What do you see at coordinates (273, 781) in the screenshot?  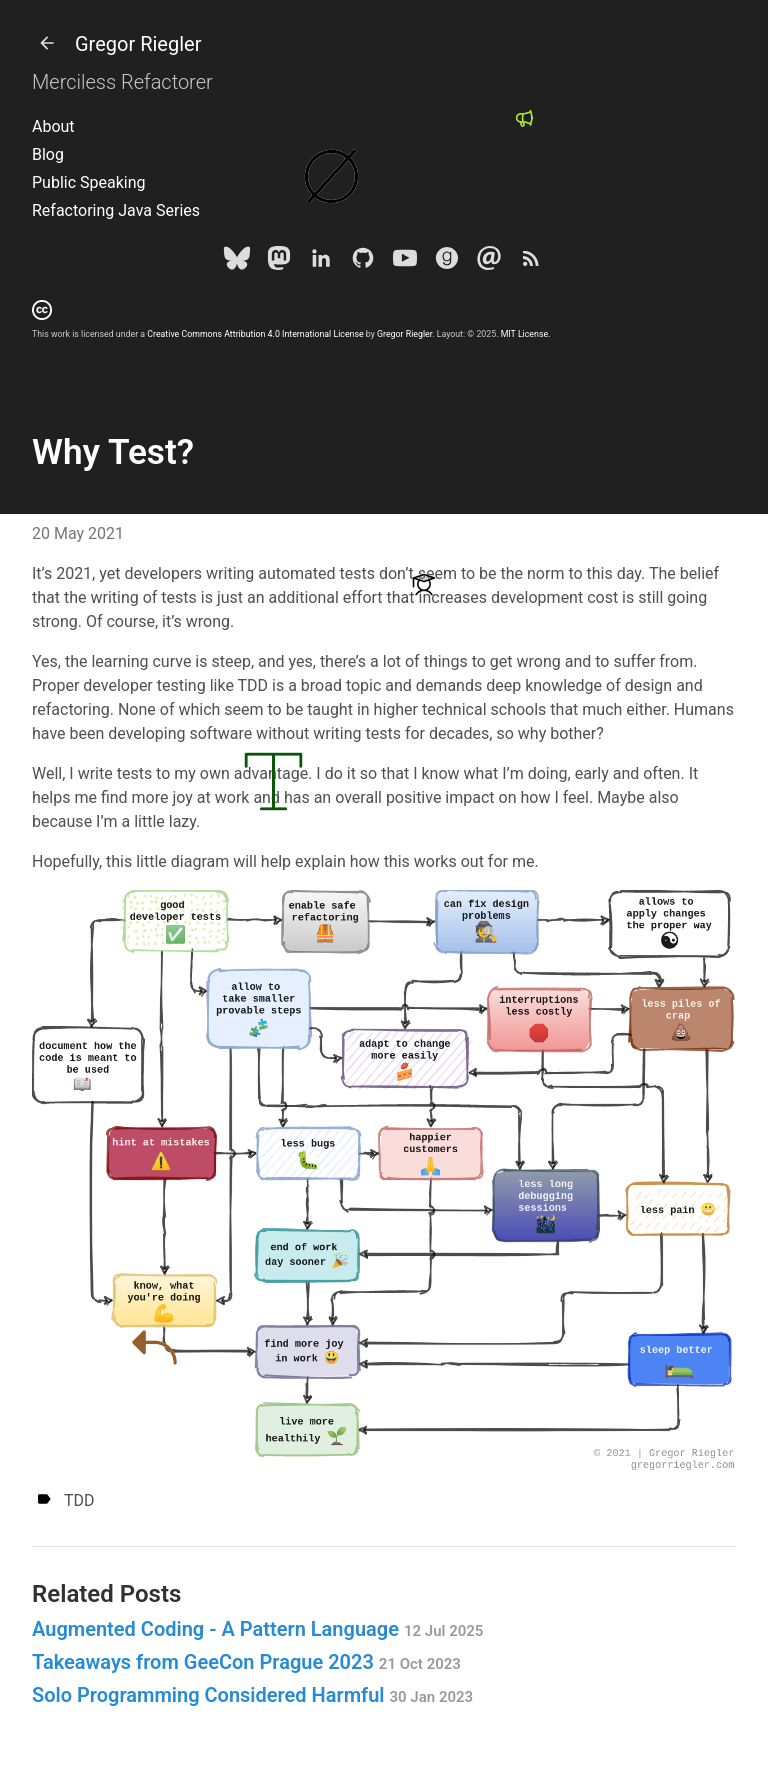 I see `format text or access text styling options` at bounding box center [273, 781].